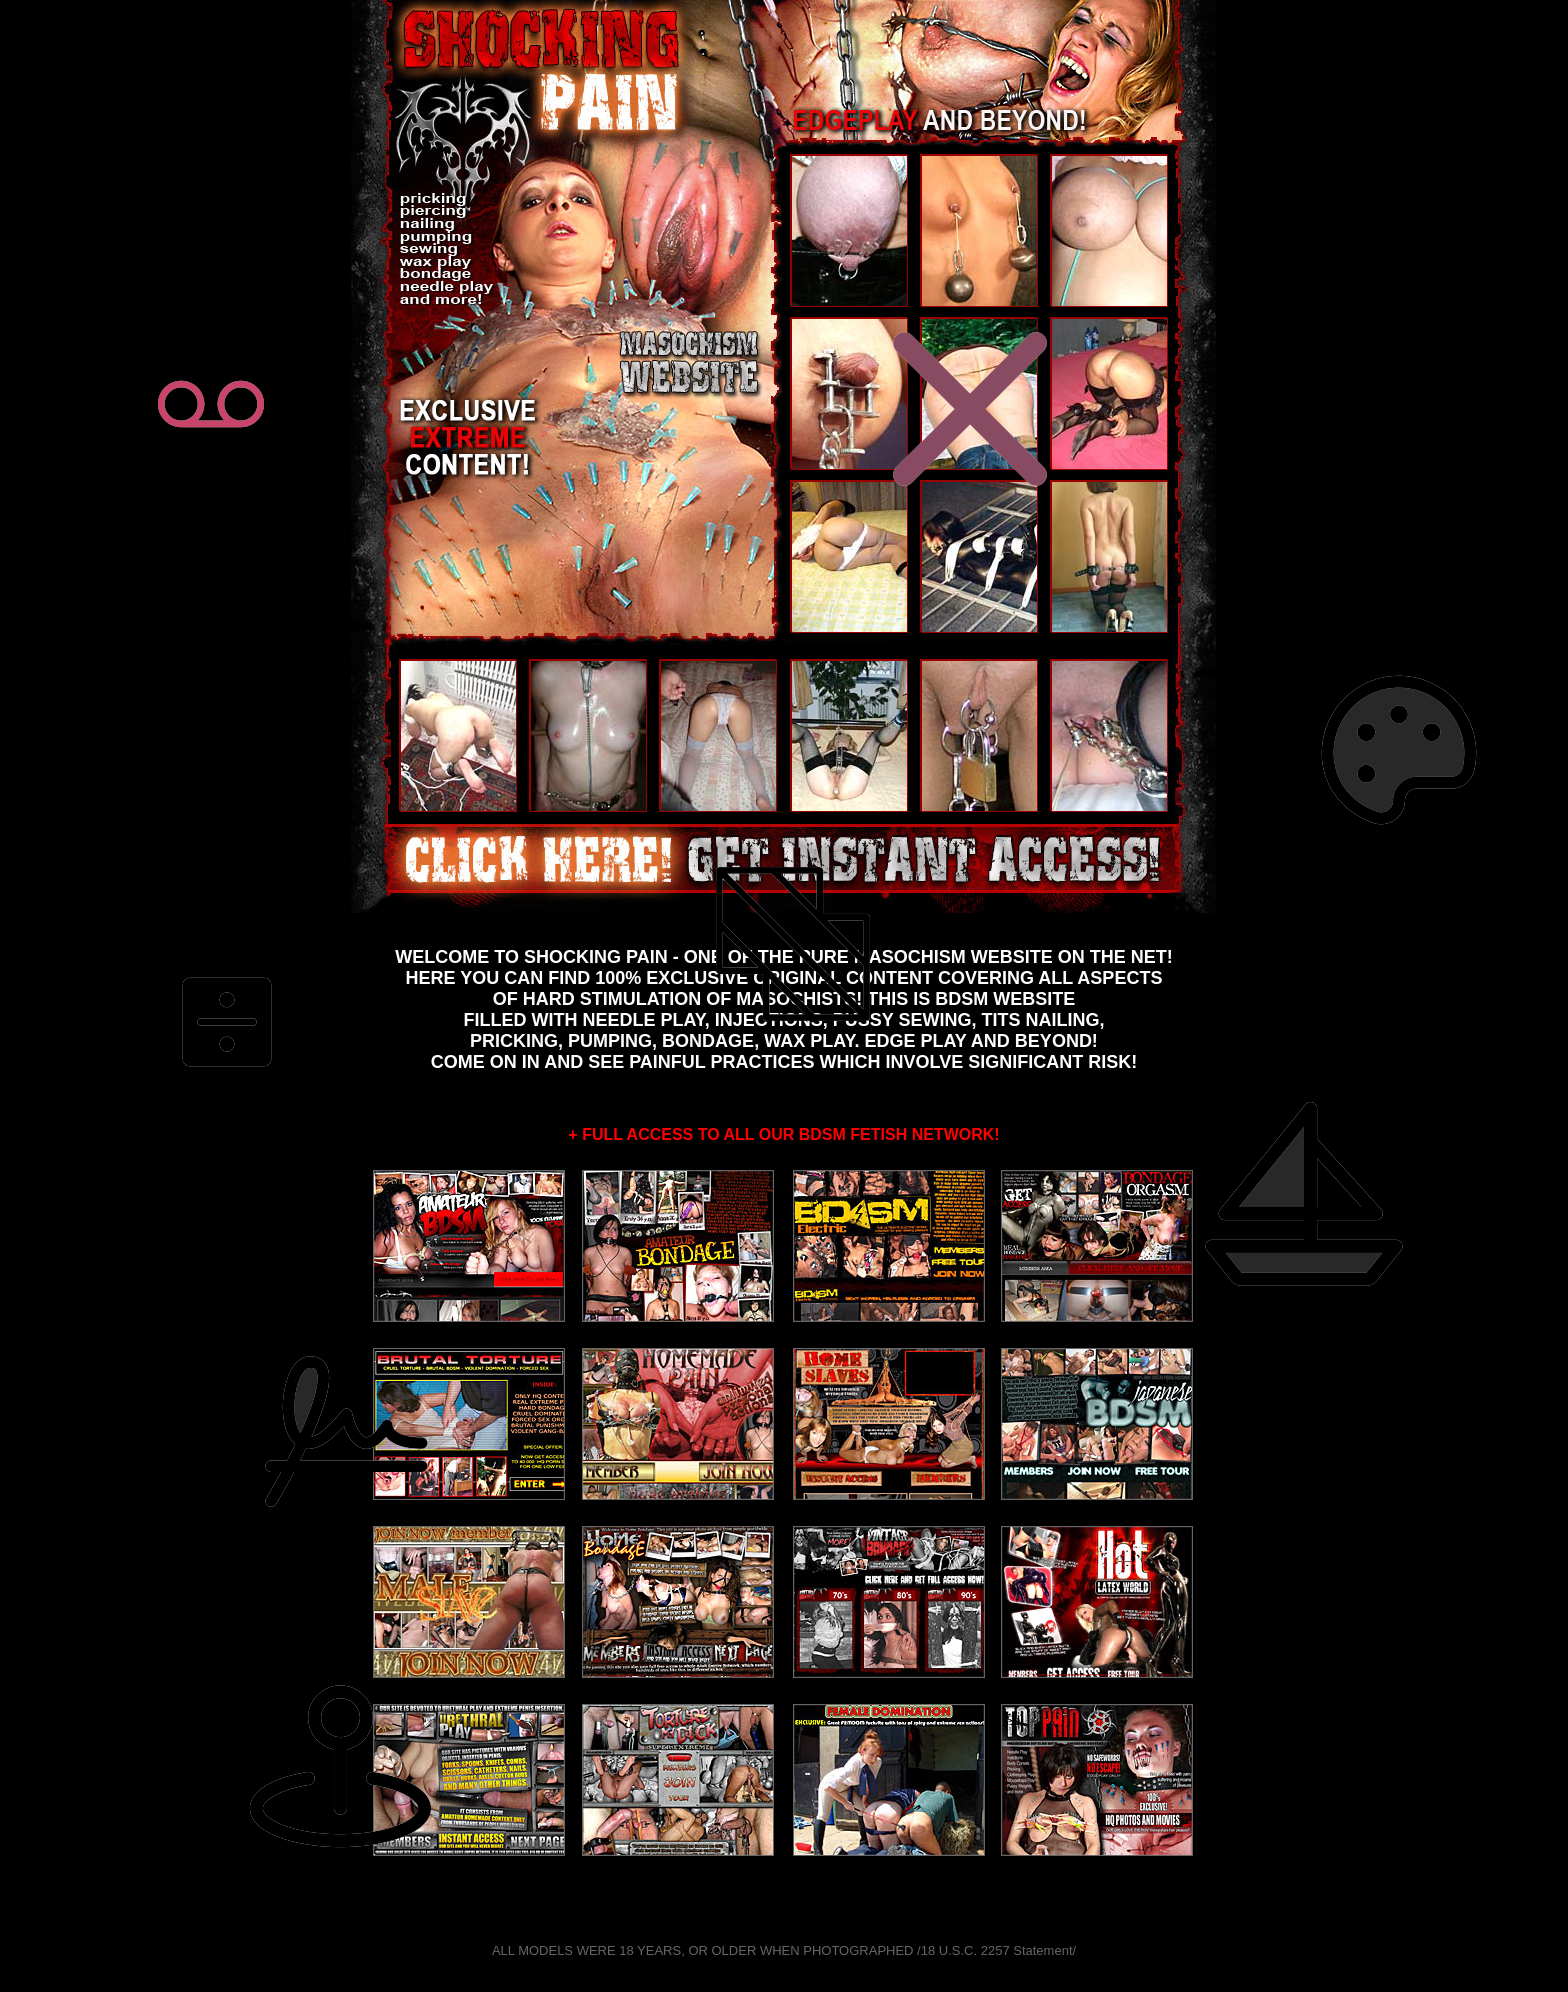 The image size is (1568, 1992). Describe the element at coordinates (346, 1431) in the screenshot. I see `add your signature to a document` at that location.